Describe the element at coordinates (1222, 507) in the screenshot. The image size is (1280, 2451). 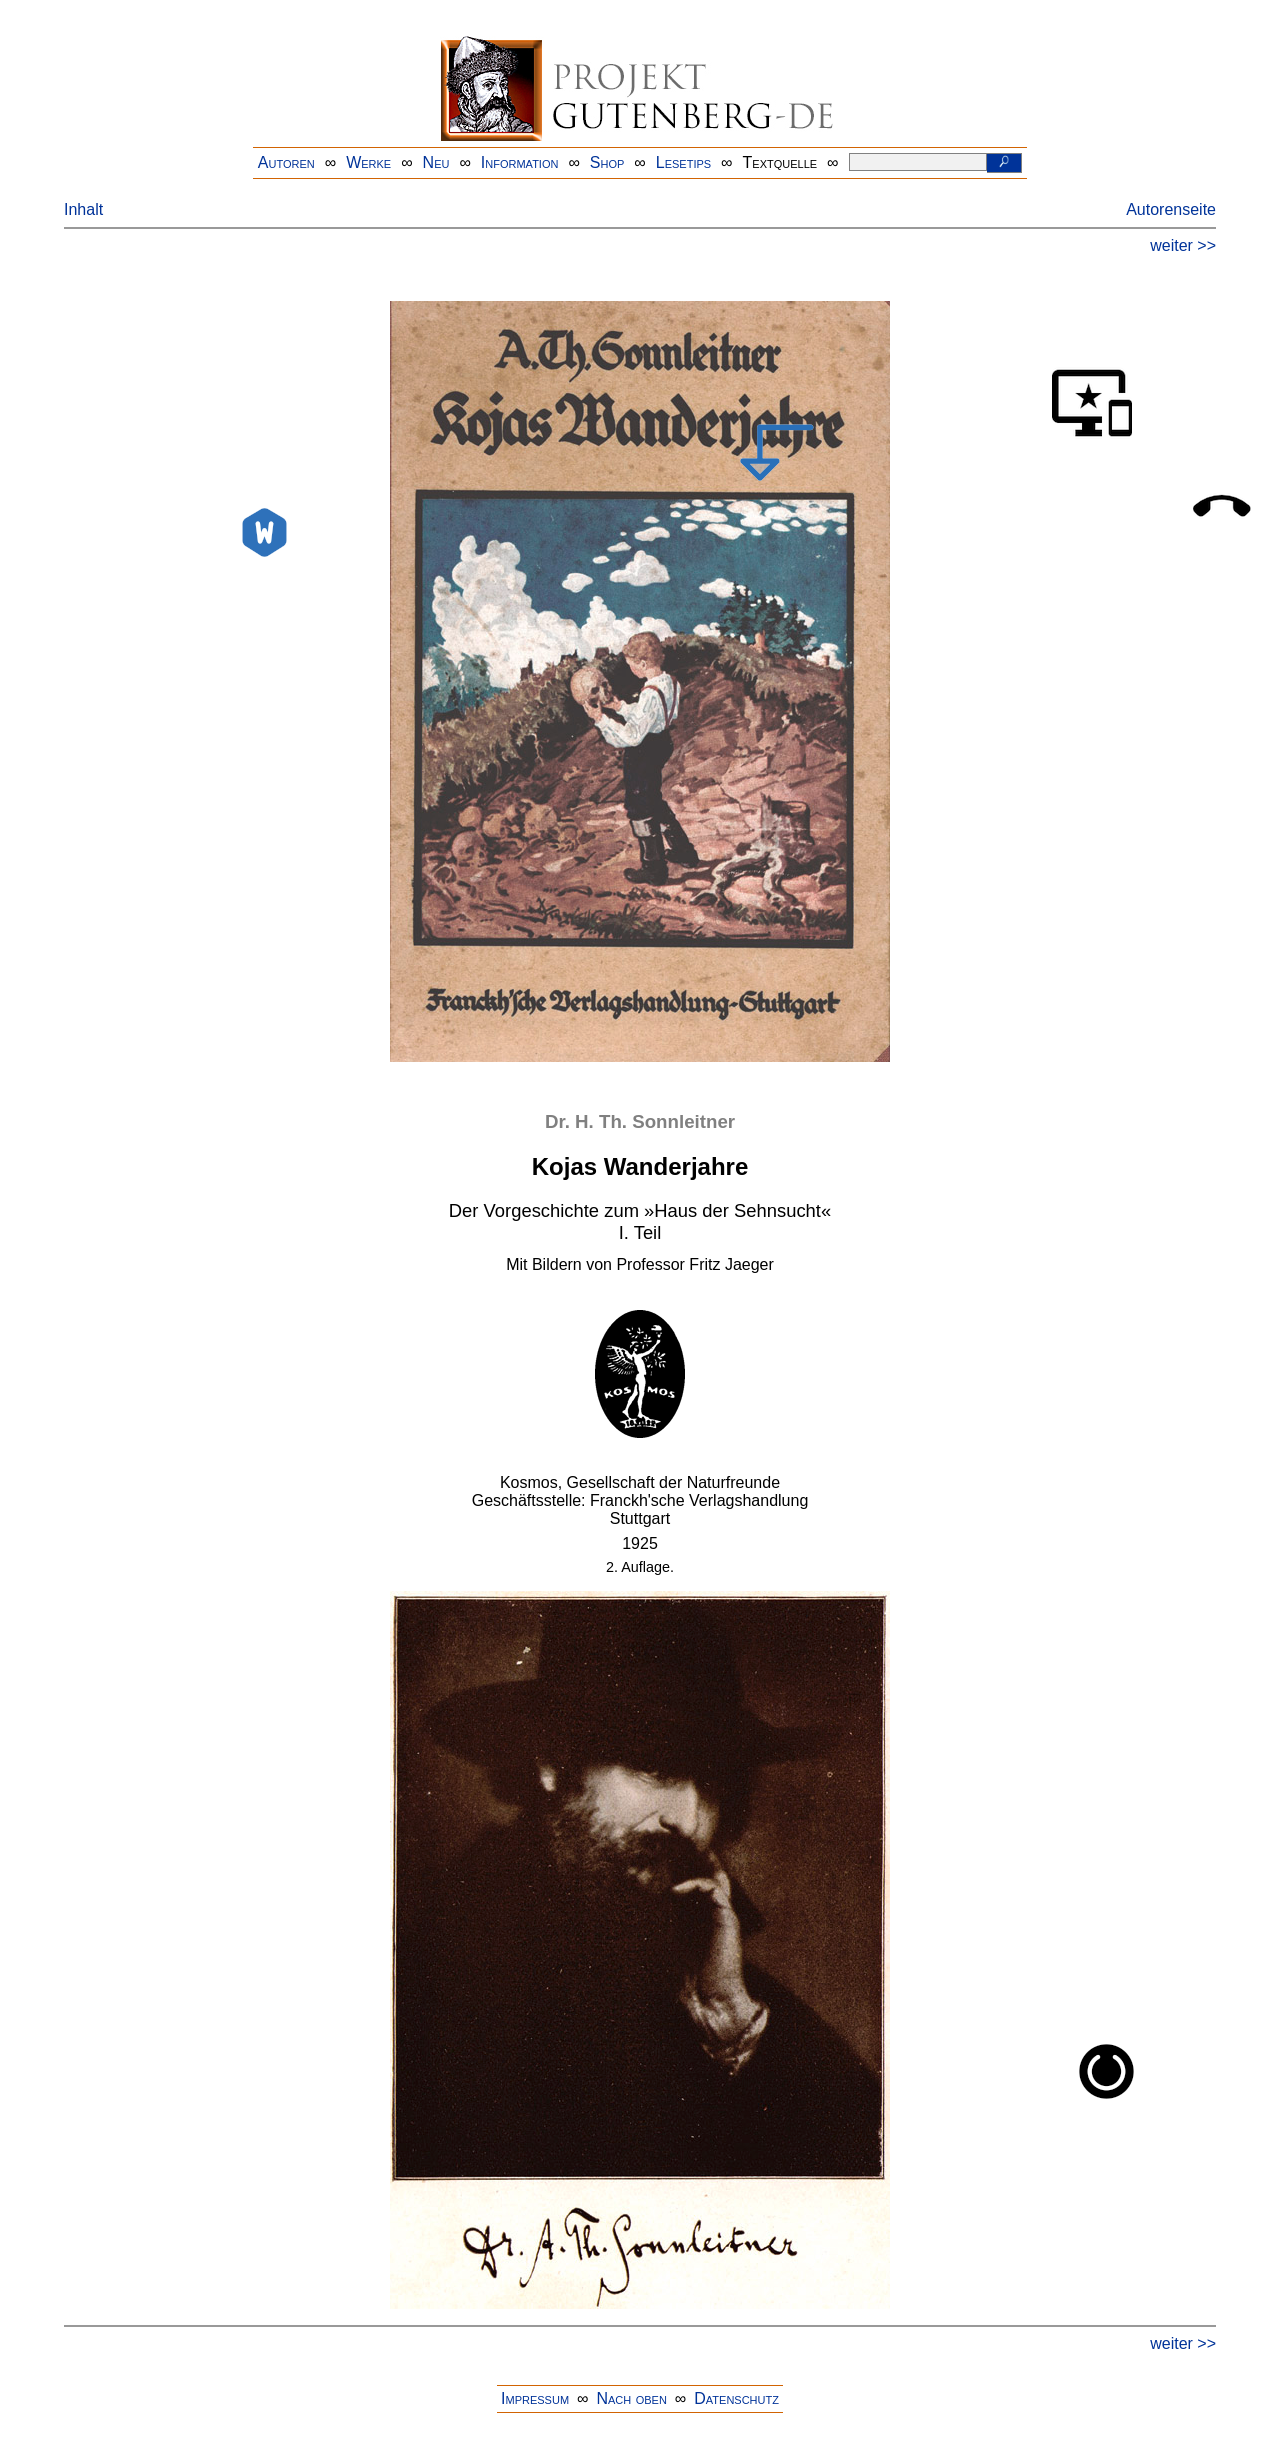
I see `end the current phone call` at that location.